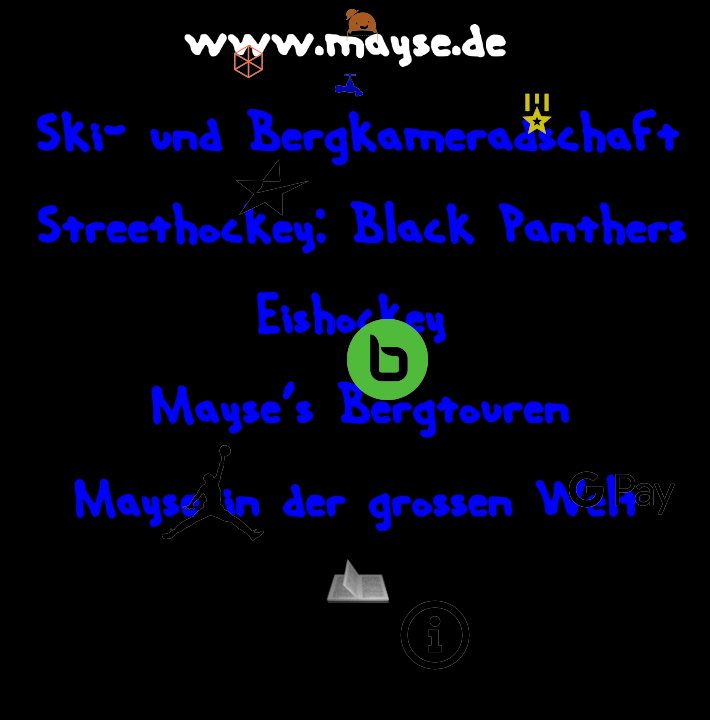 Image resolution: width=710 pixels, height=720 pixels. I want to click on vfairs virtual events platform logo, so click(248, 61).